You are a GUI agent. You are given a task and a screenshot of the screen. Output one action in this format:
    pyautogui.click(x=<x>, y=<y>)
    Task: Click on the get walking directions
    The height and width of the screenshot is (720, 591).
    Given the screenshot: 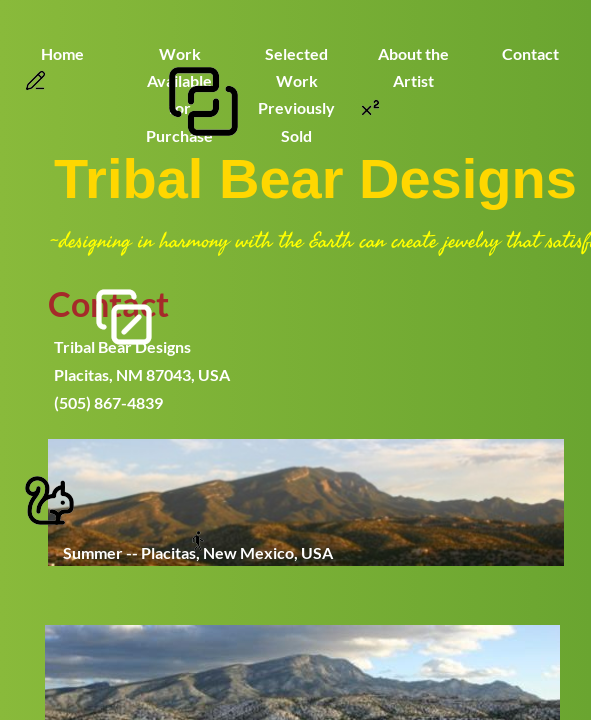 What is the action you would take?
    pyautogui.click(x=198, y=540)
    